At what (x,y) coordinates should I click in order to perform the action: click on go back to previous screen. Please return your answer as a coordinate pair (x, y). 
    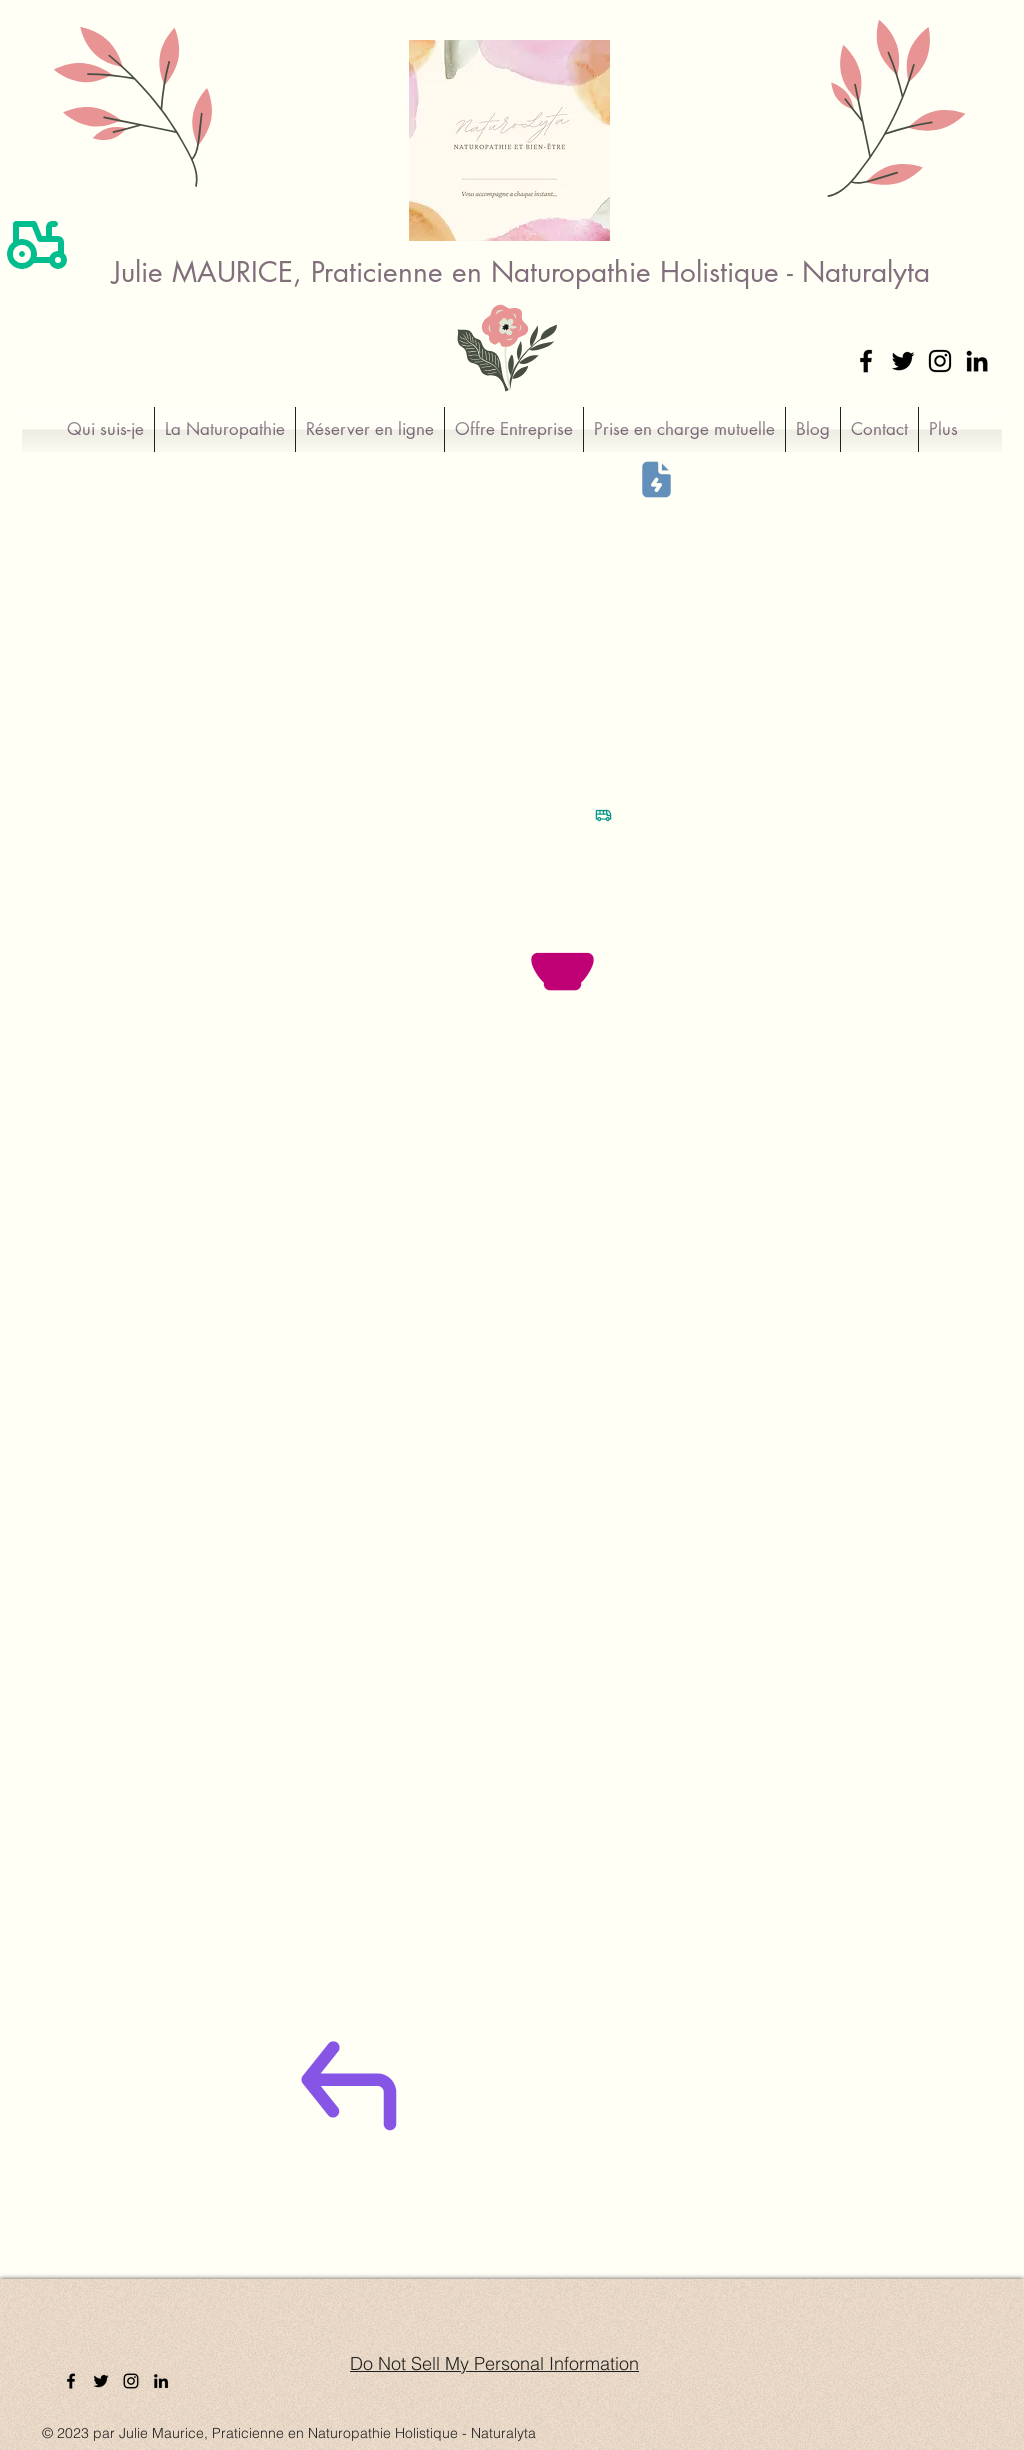
    Looking at the image, I should click on (352, 2086).